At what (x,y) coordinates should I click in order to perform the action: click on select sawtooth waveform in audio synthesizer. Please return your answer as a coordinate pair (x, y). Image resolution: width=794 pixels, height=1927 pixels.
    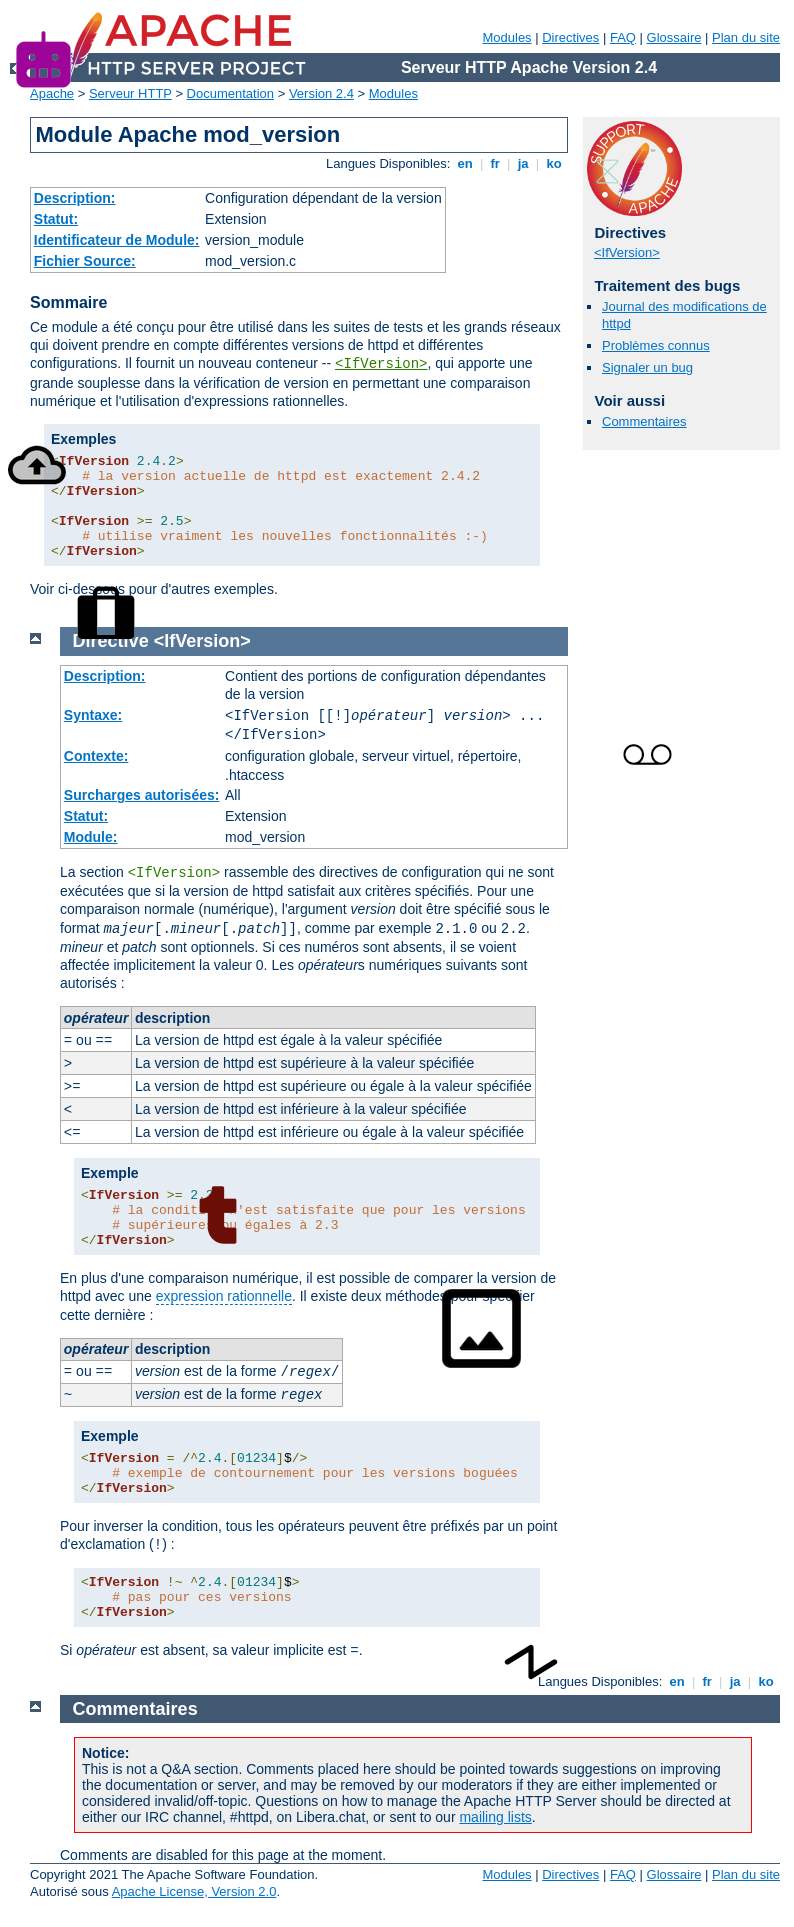
    Looking at the image, I should click on (531, 1662).